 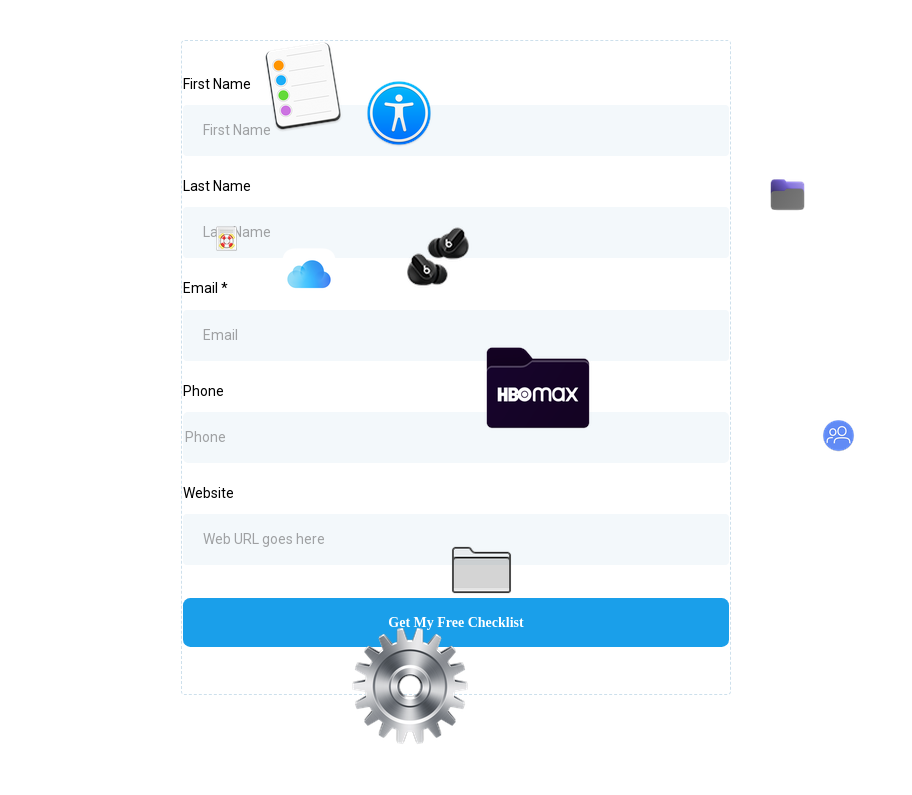 What do you see at coordinates (399, 113) in the screenshot?
I see `open accessibility settings` at bounding box center [399, 113].